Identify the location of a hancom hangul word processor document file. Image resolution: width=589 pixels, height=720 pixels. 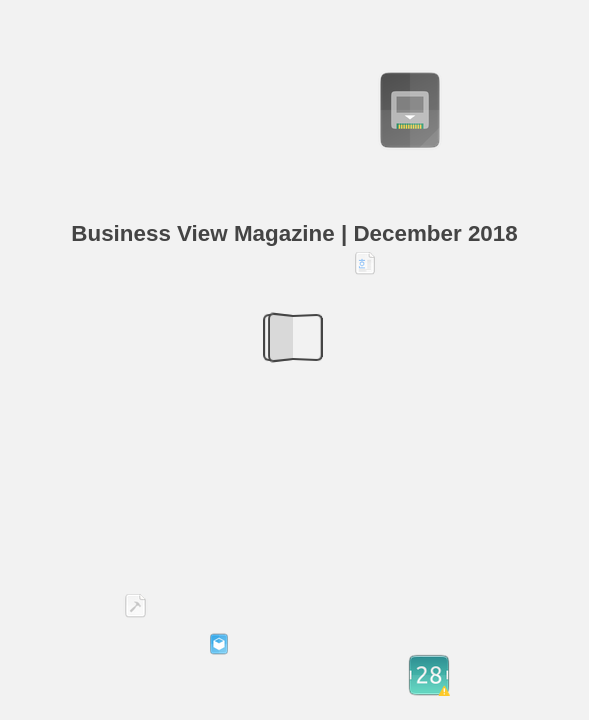
(365, 263).